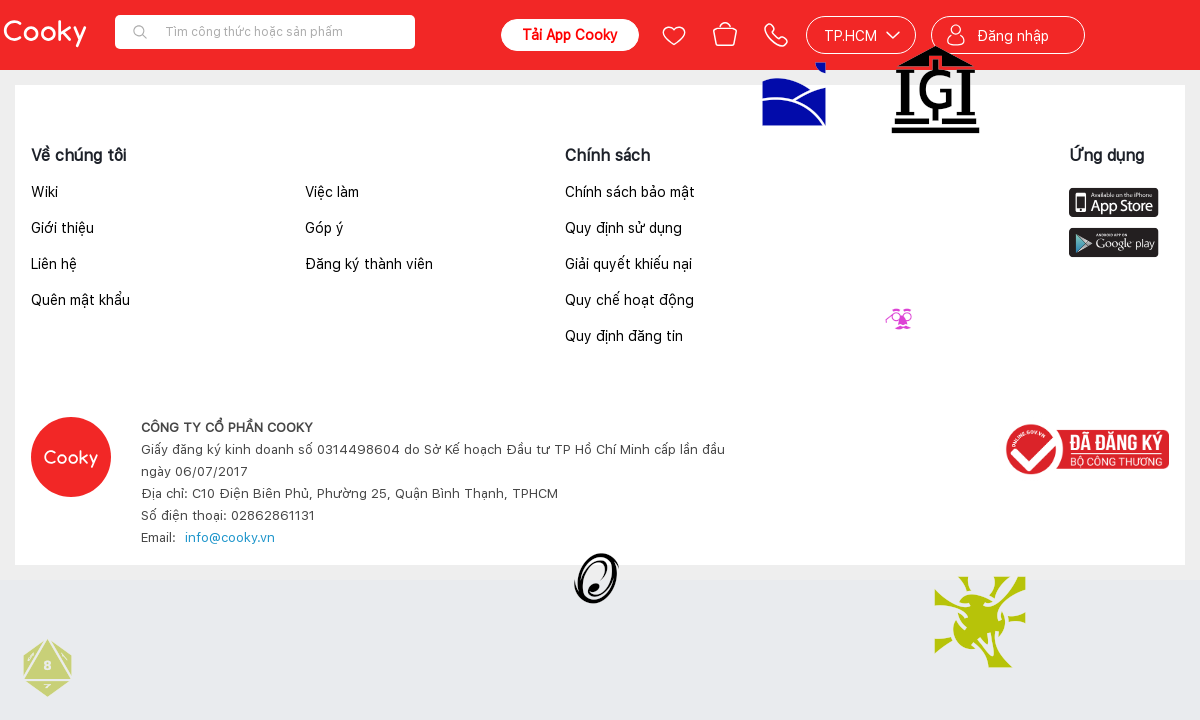 This screenshot has width=1200, height=720. I want to click on view character health or organ status, so click(980, 622).